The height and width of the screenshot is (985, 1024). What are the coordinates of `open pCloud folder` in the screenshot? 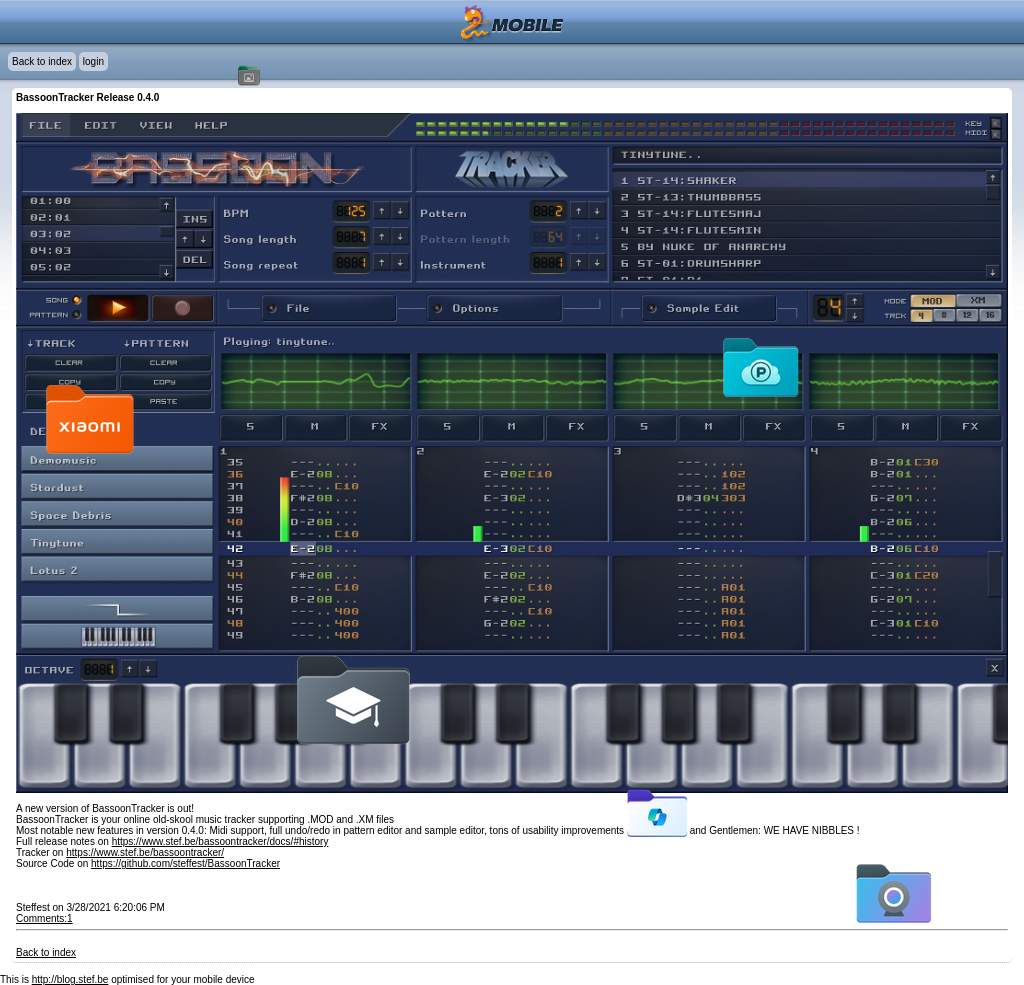 It's located at (760, 369).